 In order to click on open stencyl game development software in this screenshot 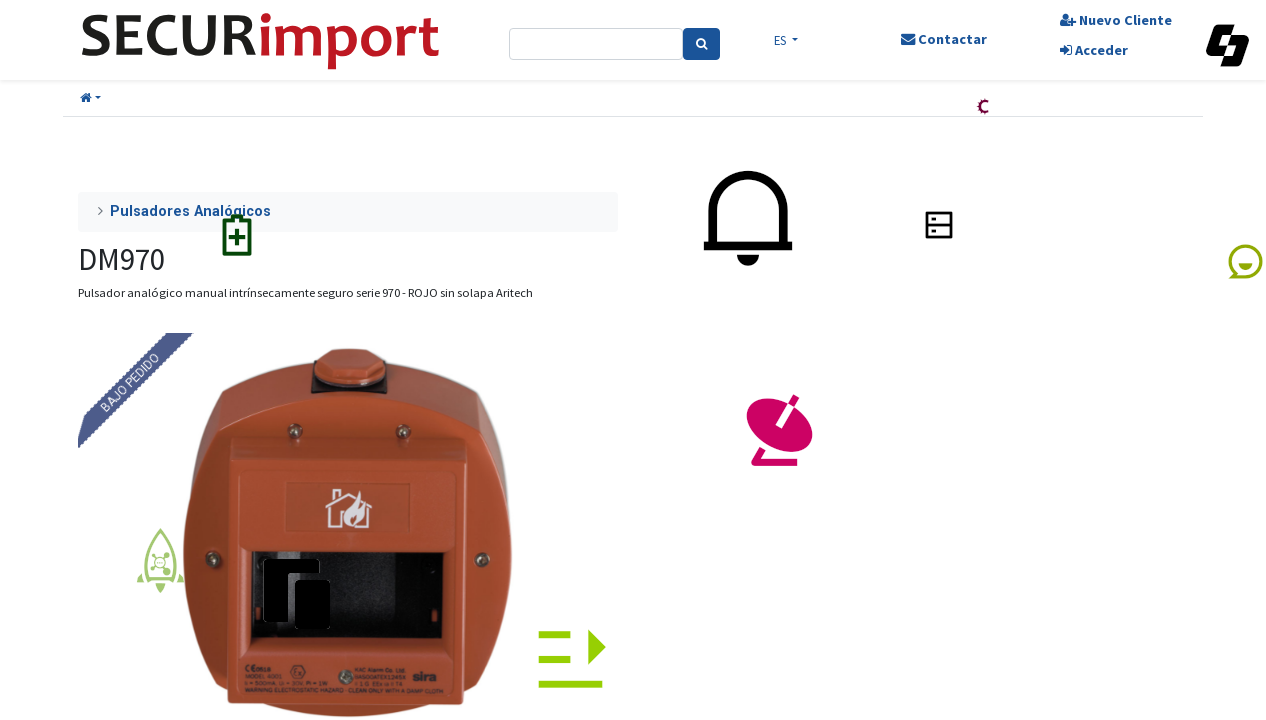, I will do `click(982, 106)`.